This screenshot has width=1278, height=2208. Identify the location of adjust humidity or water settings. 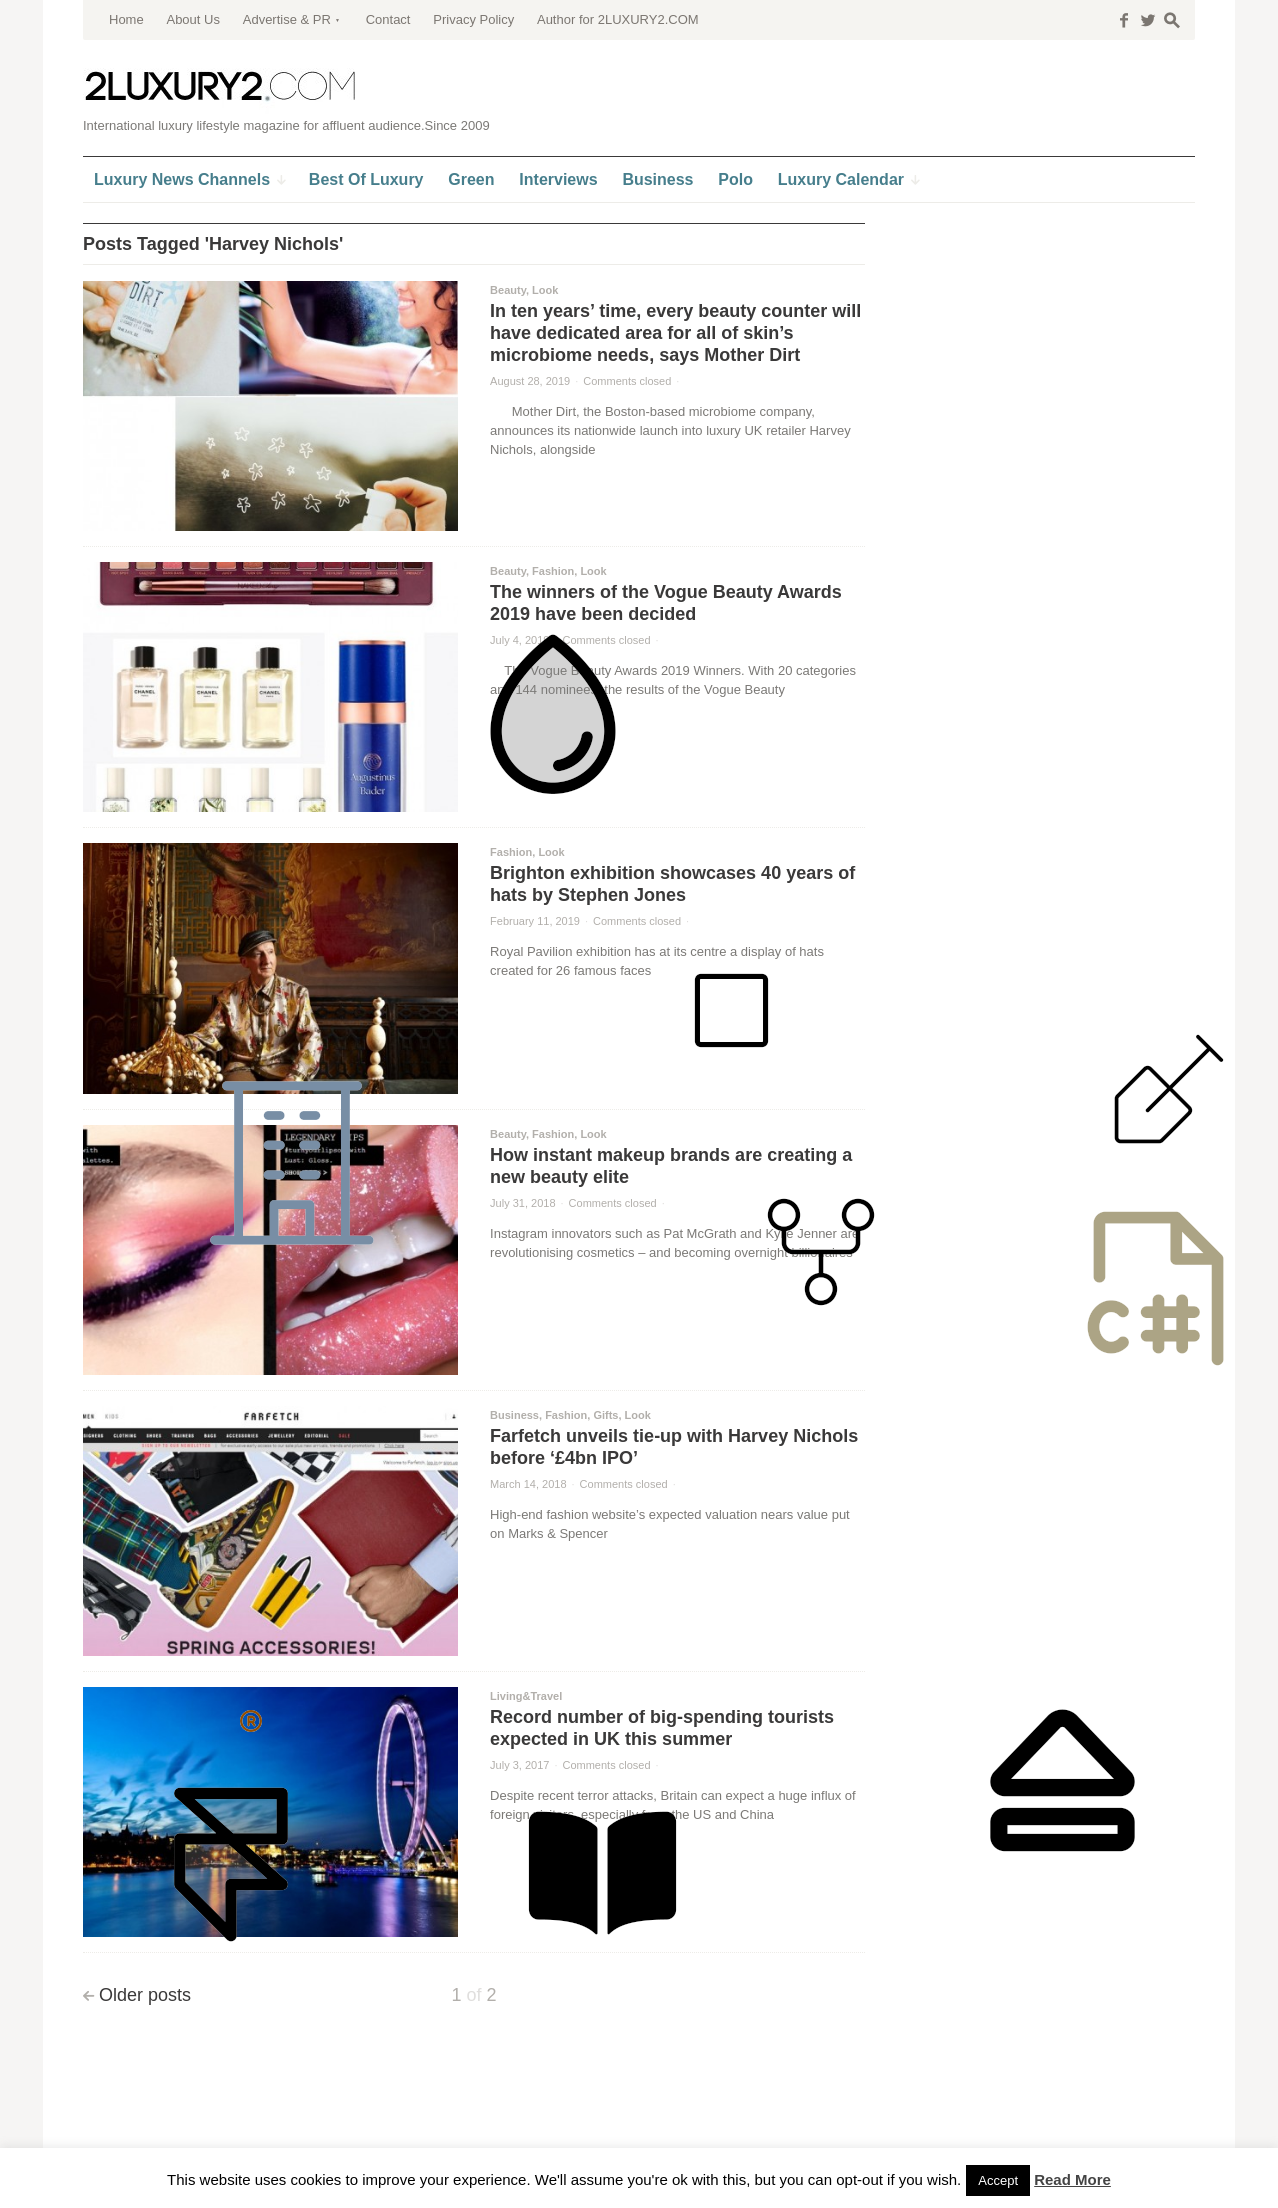
(553, 720).